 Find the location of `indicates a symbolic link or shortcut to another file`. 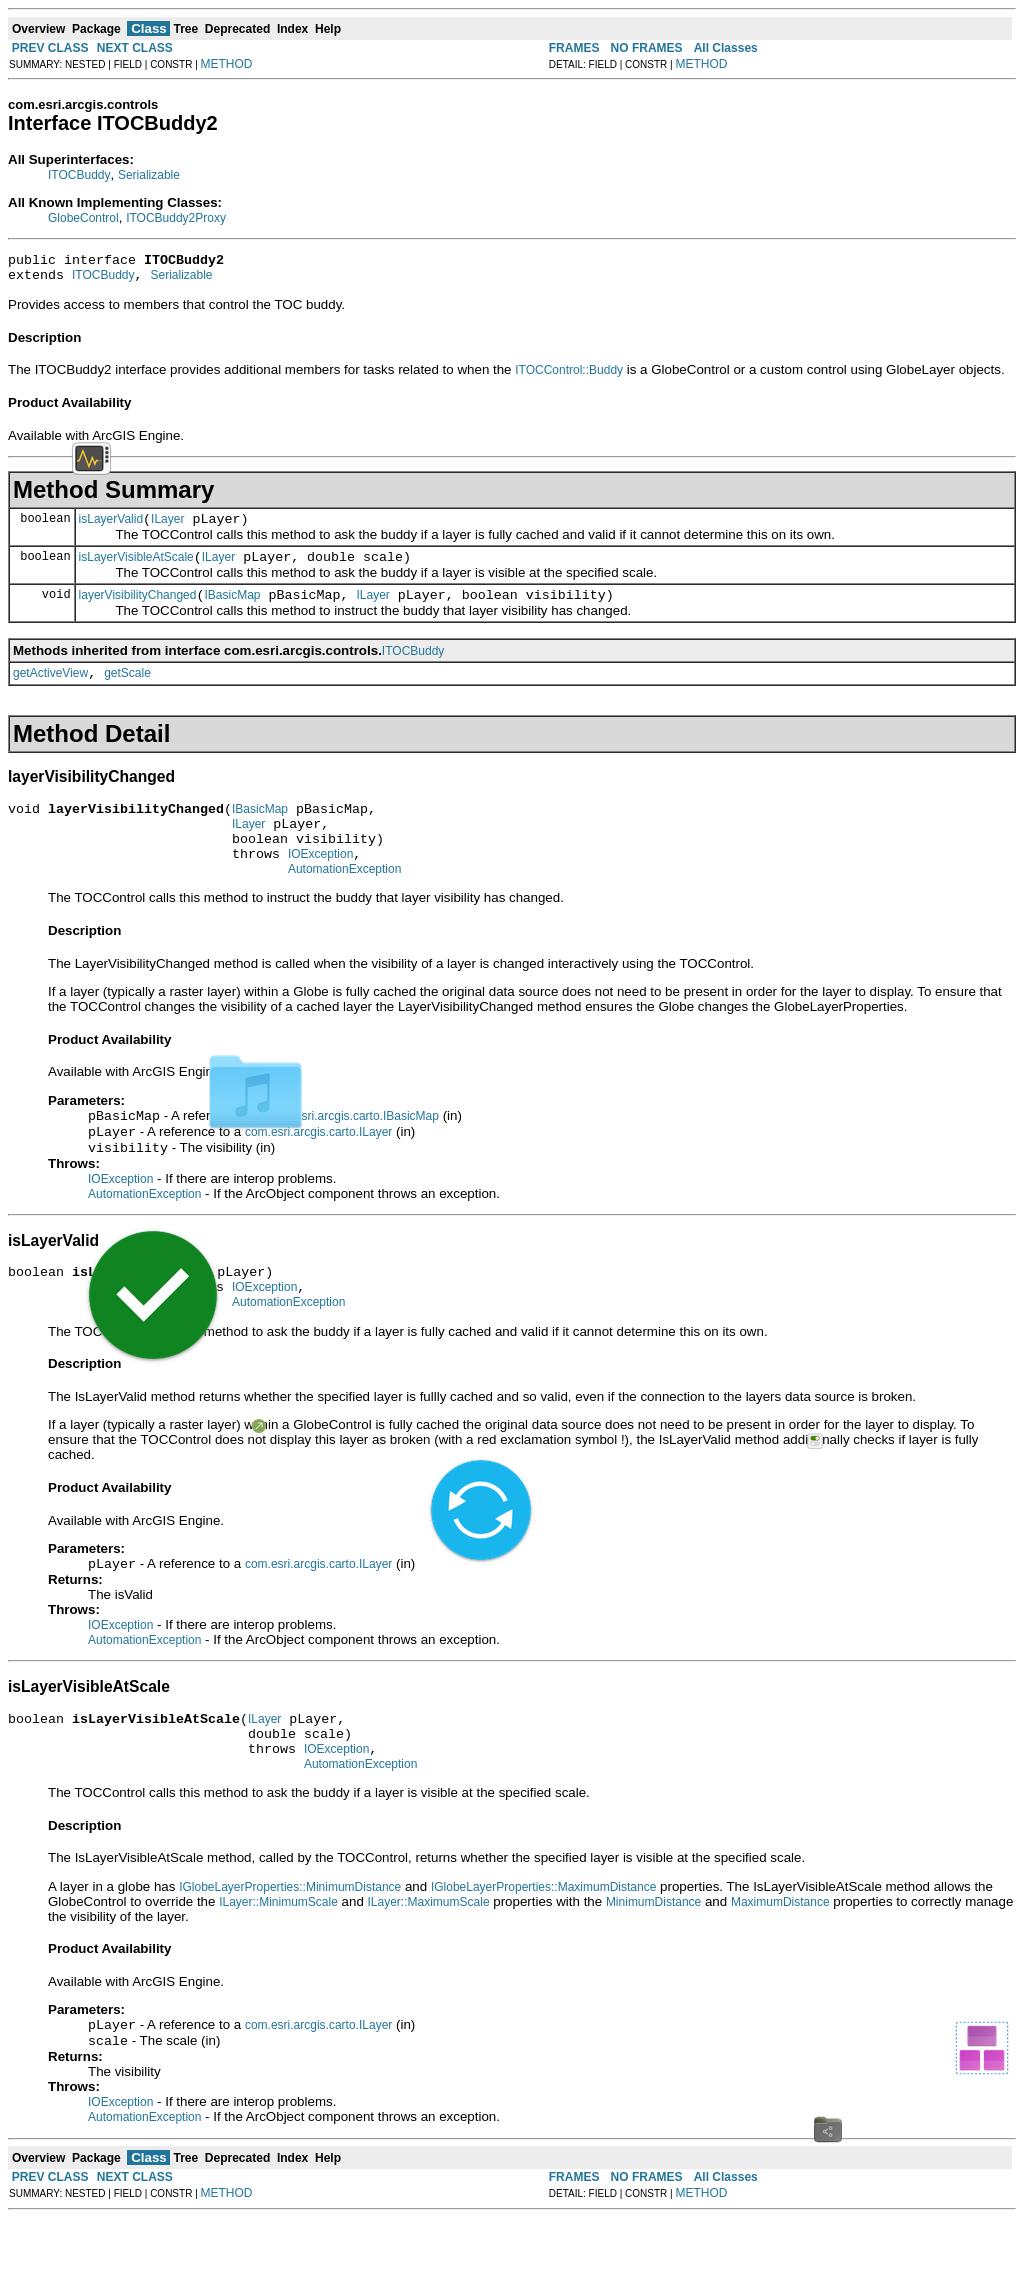

indicates a symbolic link or shortcut to another file is located at coordinates (259, 1426).